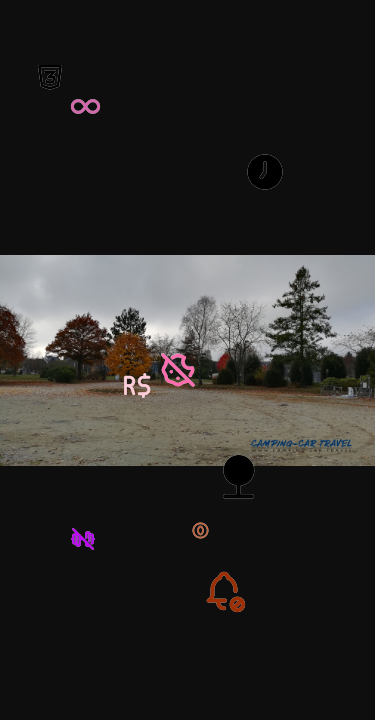 Image resolution: width=375 pixels, height=720 pixels. What do you see at coordinates (50, 77) in the screenshot?
I see `indicates CSS3 styling or stylesheet functionality` at bounding box center [50, 77].